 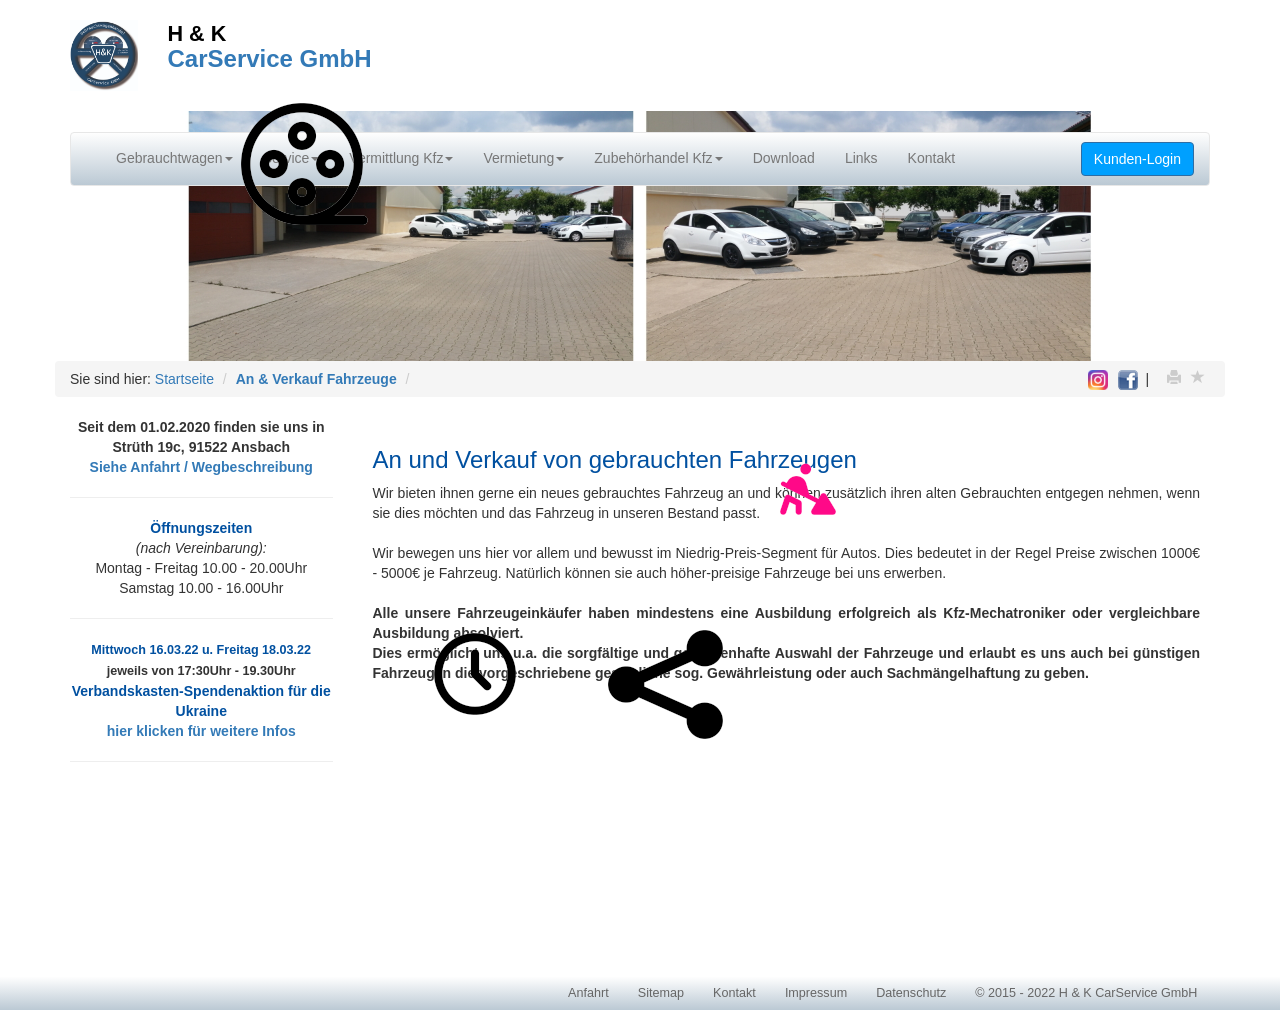 What do you see at coordinates (668, 684) in the screenshot?
I see `share content with others` at bounding box center [668, 684].